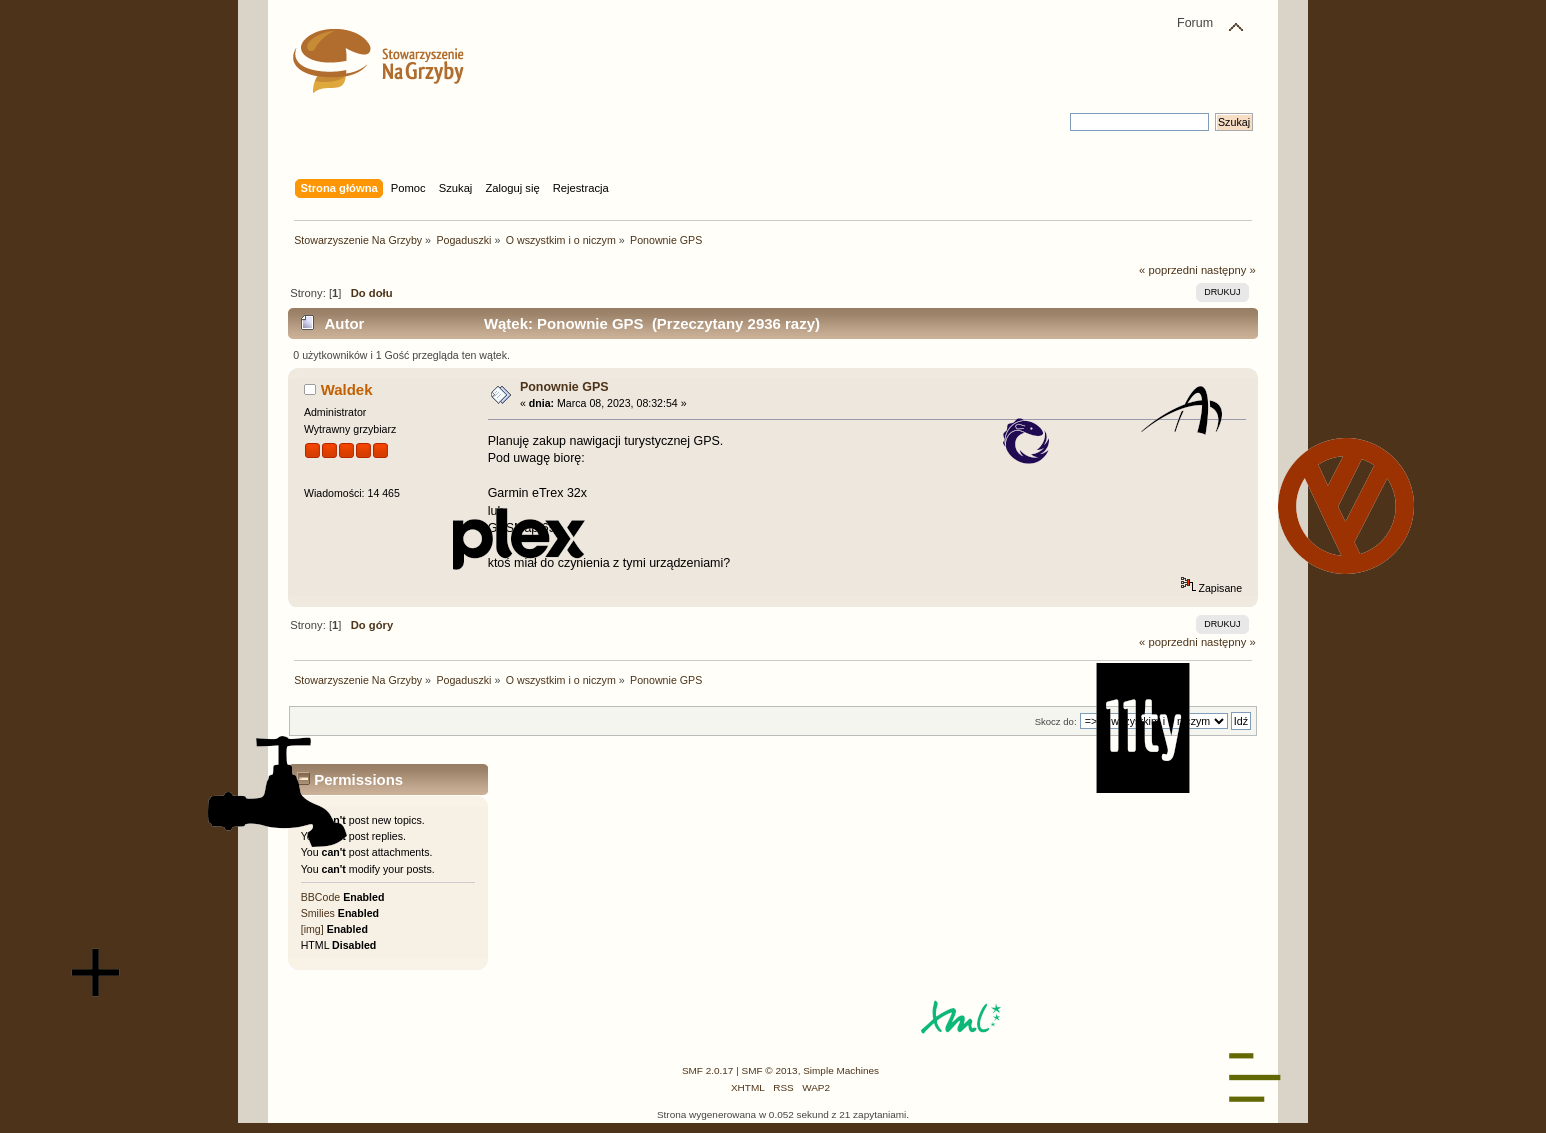  Describe the element at coordinates (1143, 728) in the screenshot. I see `eleventy (11ty) static site generator logo` at that location.